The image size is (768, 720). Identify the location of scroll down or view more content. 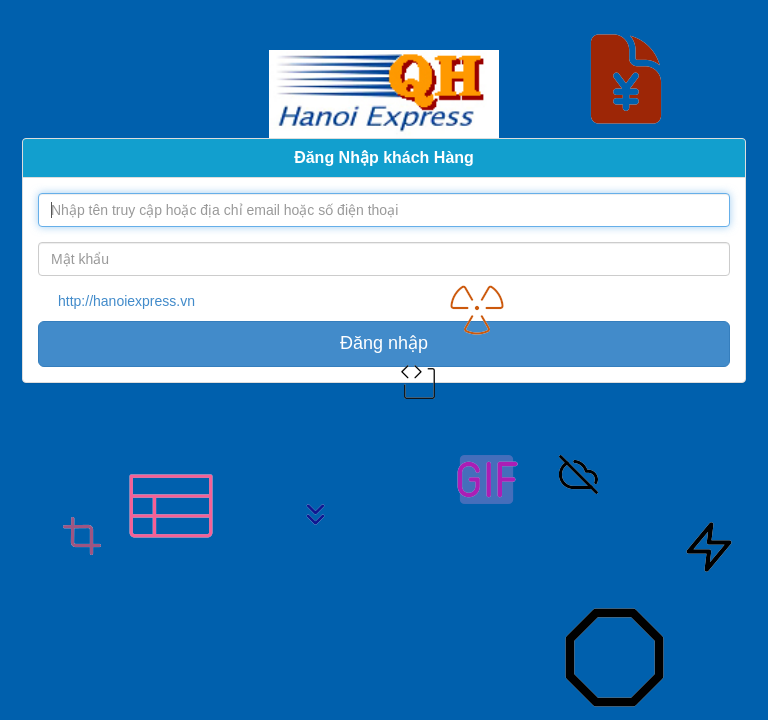
(315, 514).